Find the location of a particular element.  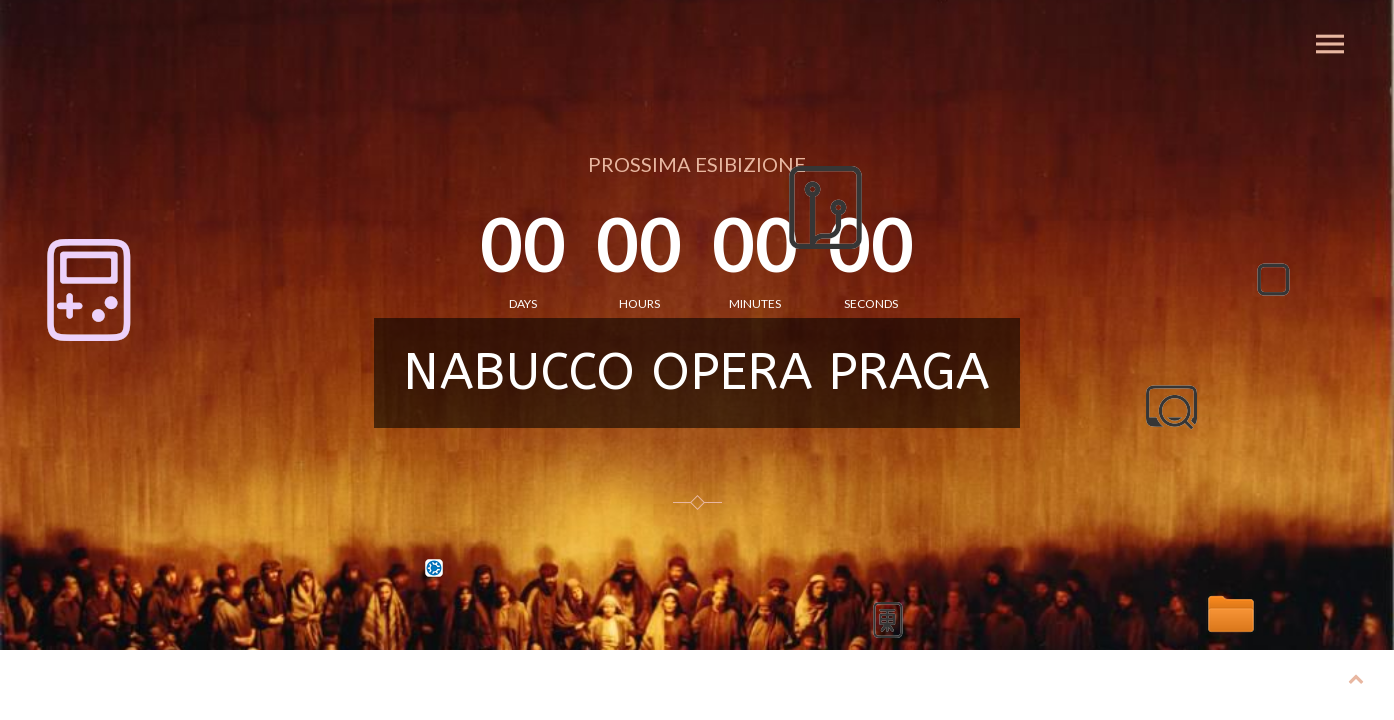

open folder containing files is located at coordinates (1231, 614).